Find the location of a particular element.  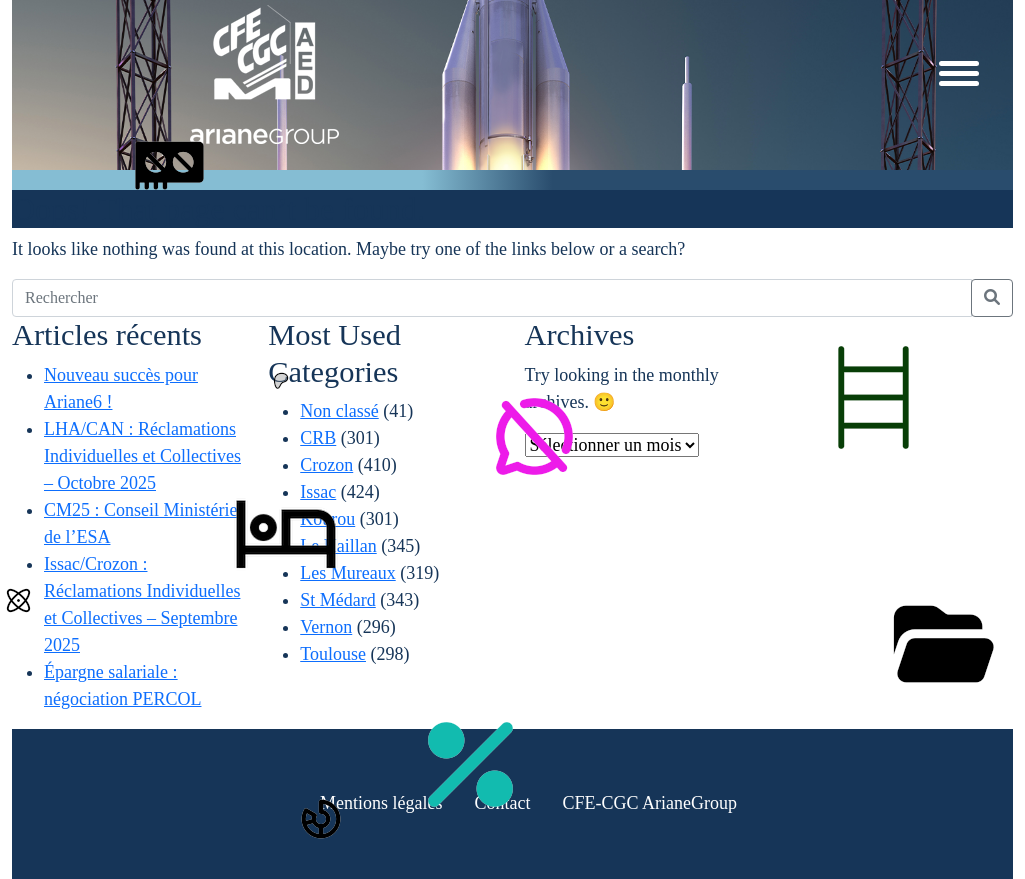

open folder to view contents is located at coordinates (941, 647).